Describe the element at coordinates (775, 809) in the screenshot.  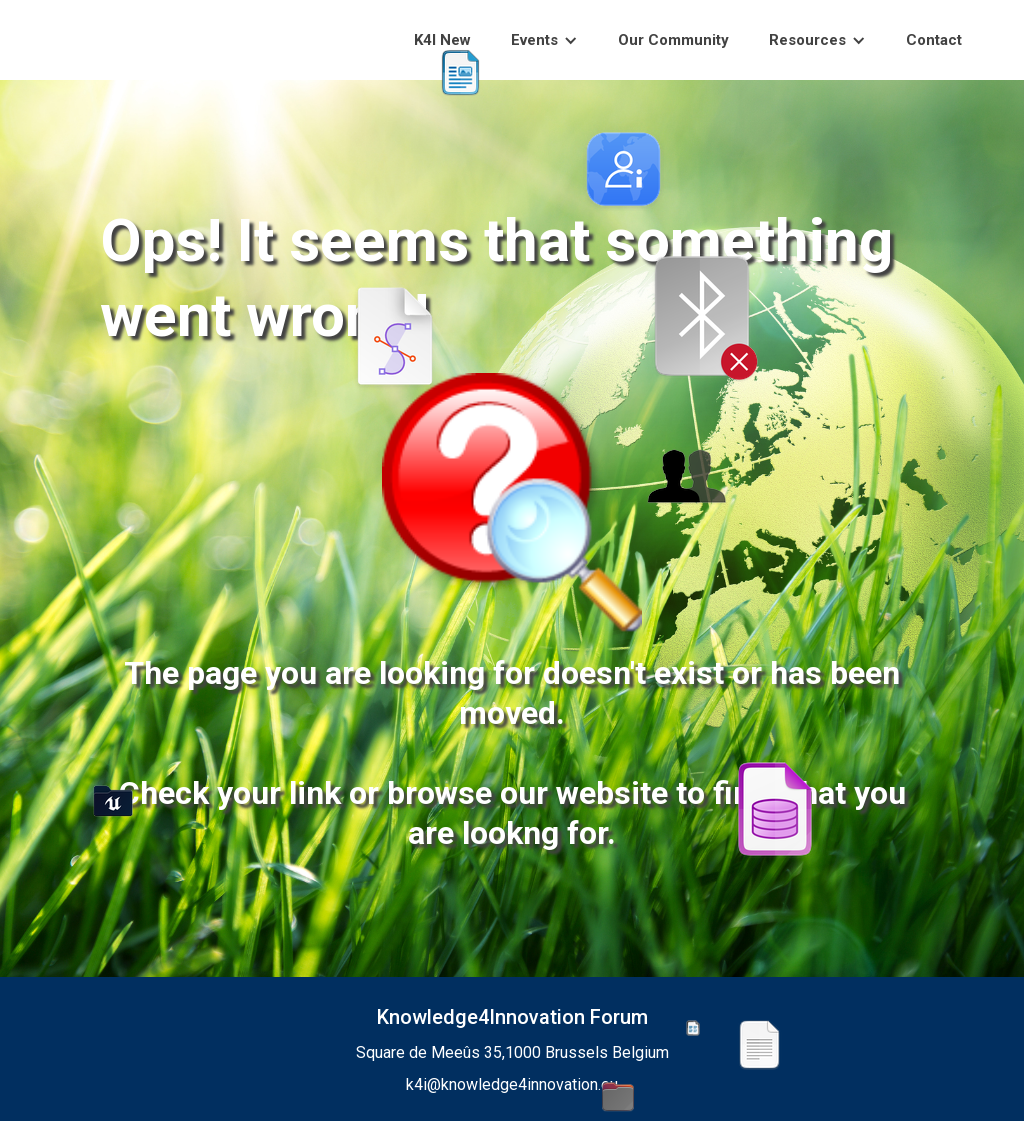
I see `open a database template file` at that location.